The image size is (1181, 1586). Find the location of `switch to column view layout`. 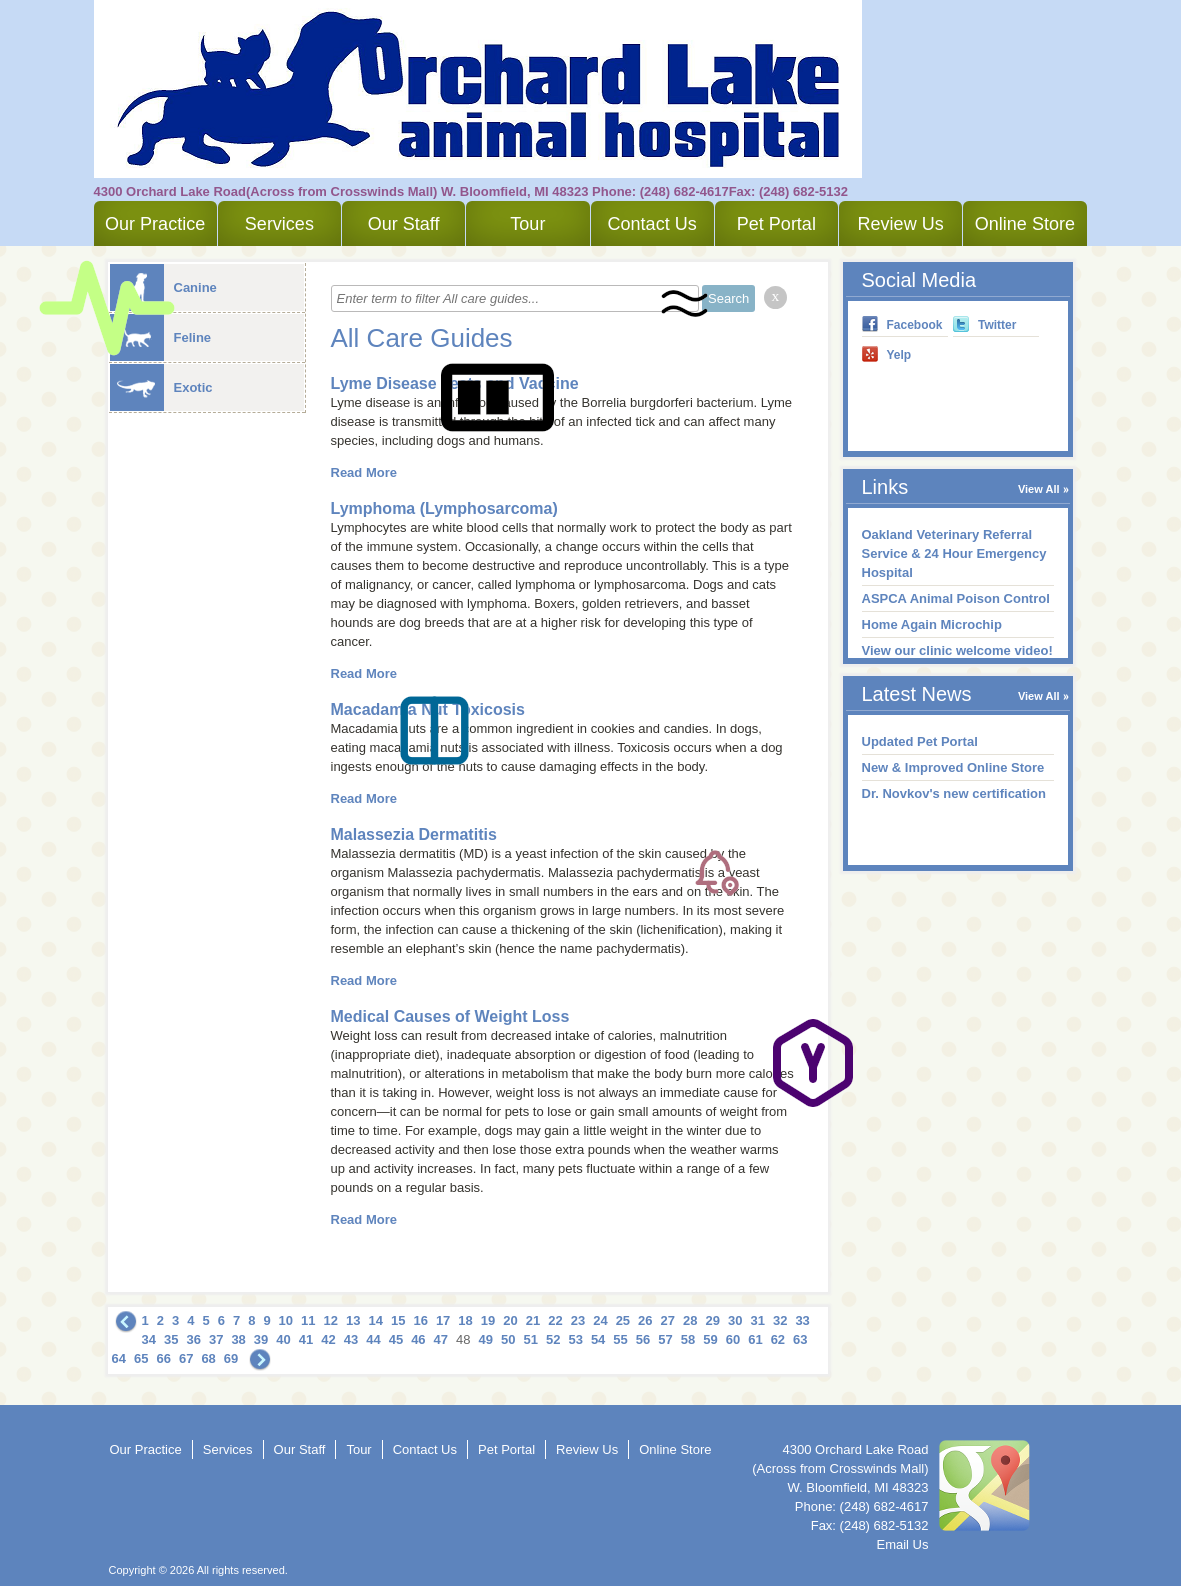

switch to column view layout is located at coordinates (434, 730).